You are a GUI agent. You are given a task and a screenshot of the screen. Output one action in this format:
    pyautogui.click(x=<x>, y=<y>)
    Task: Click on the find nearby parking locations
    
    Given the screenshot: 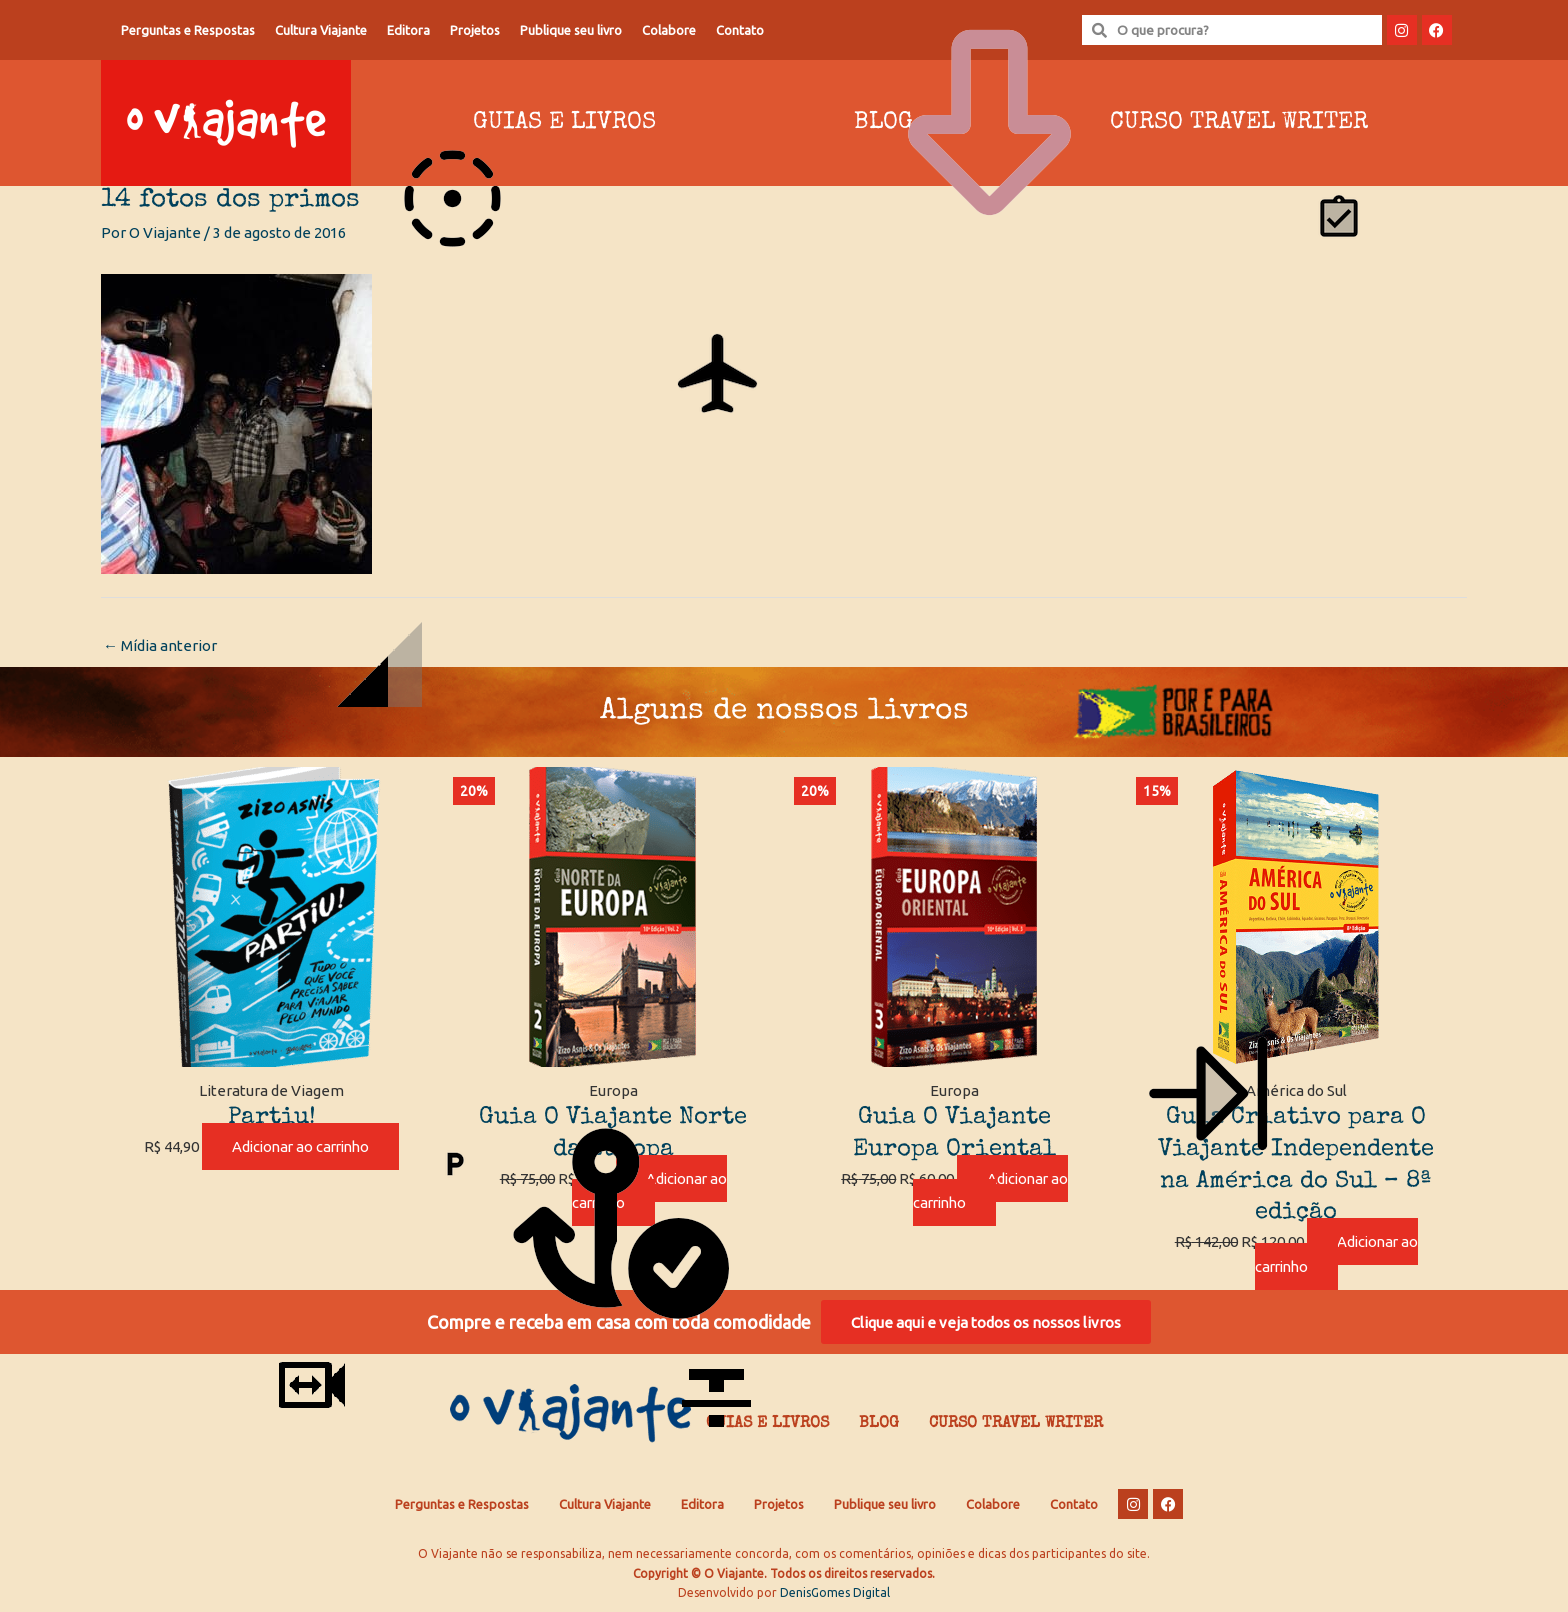 What is the action you would take?
    pyautogui.click(x=455, y=1164)
    